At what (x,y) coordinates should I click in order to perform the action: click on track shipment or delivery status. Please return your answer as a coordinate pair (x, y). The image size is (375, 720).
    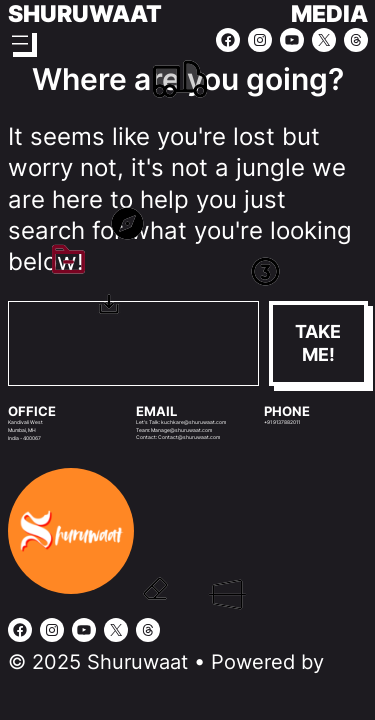
    Looking at the image, I should click on (180, 79).